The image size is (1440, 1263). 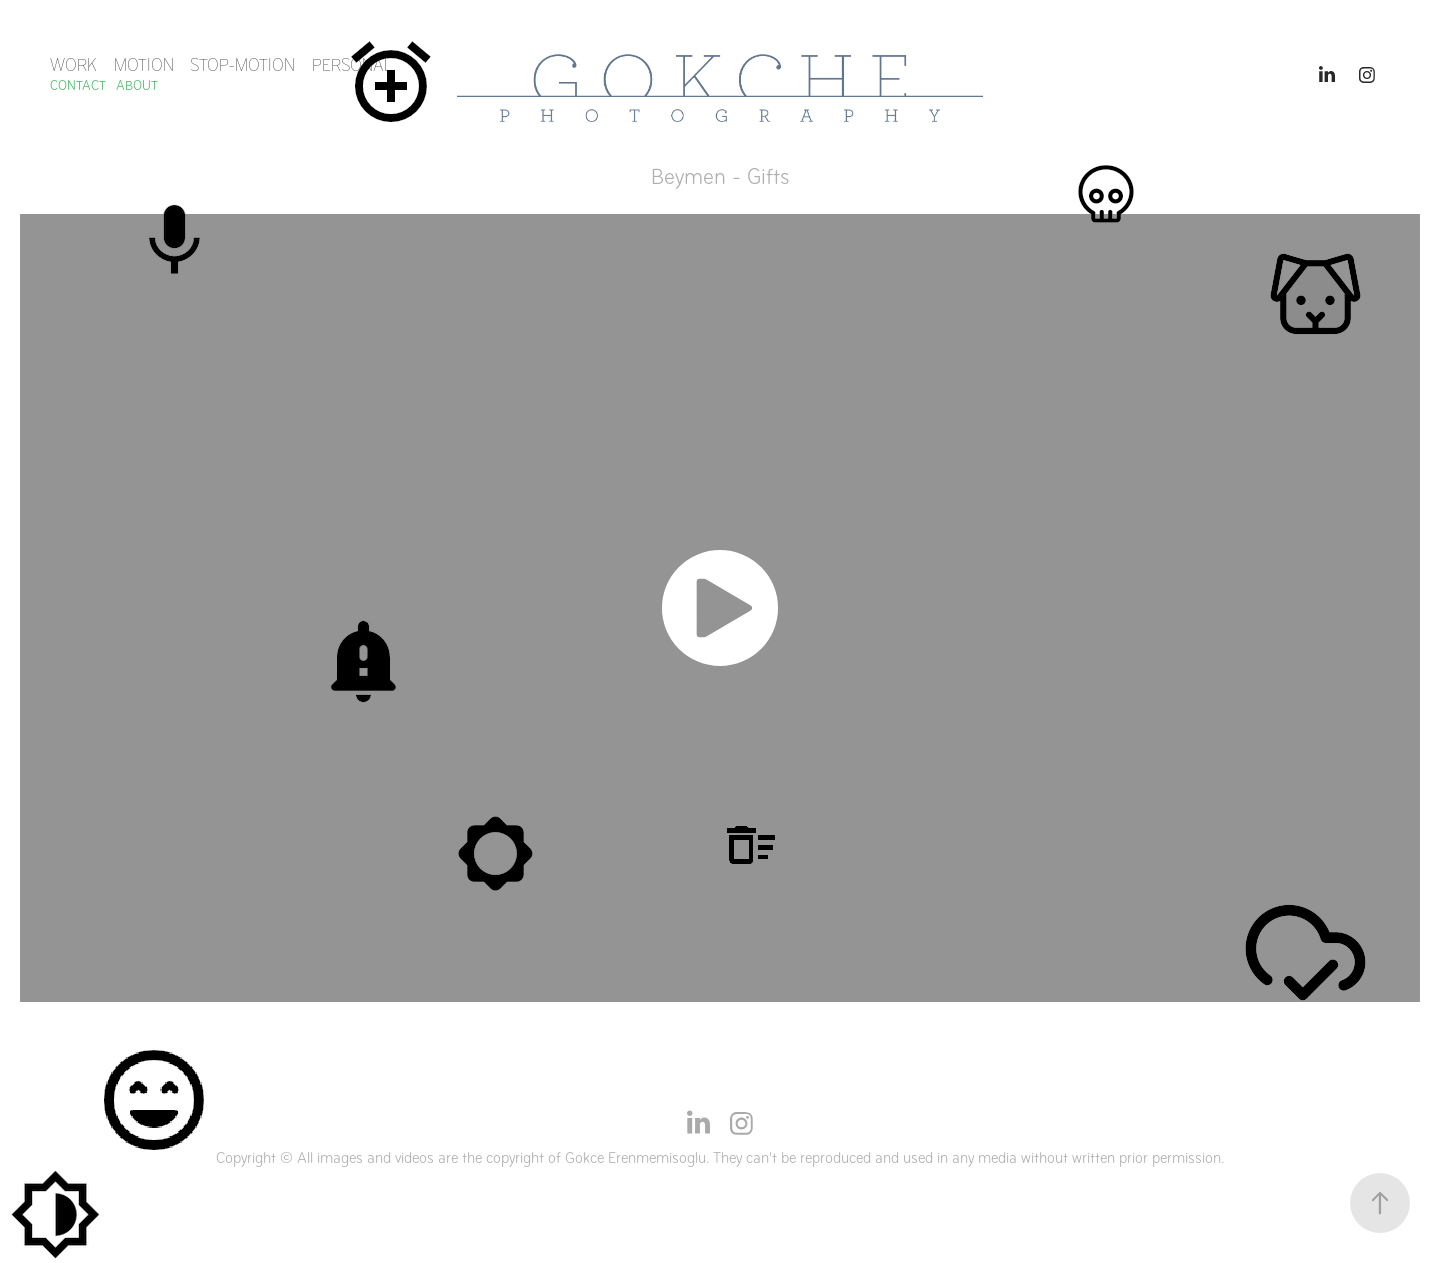 I want to click on important notification requiring attention, so click(x=363, y=660).